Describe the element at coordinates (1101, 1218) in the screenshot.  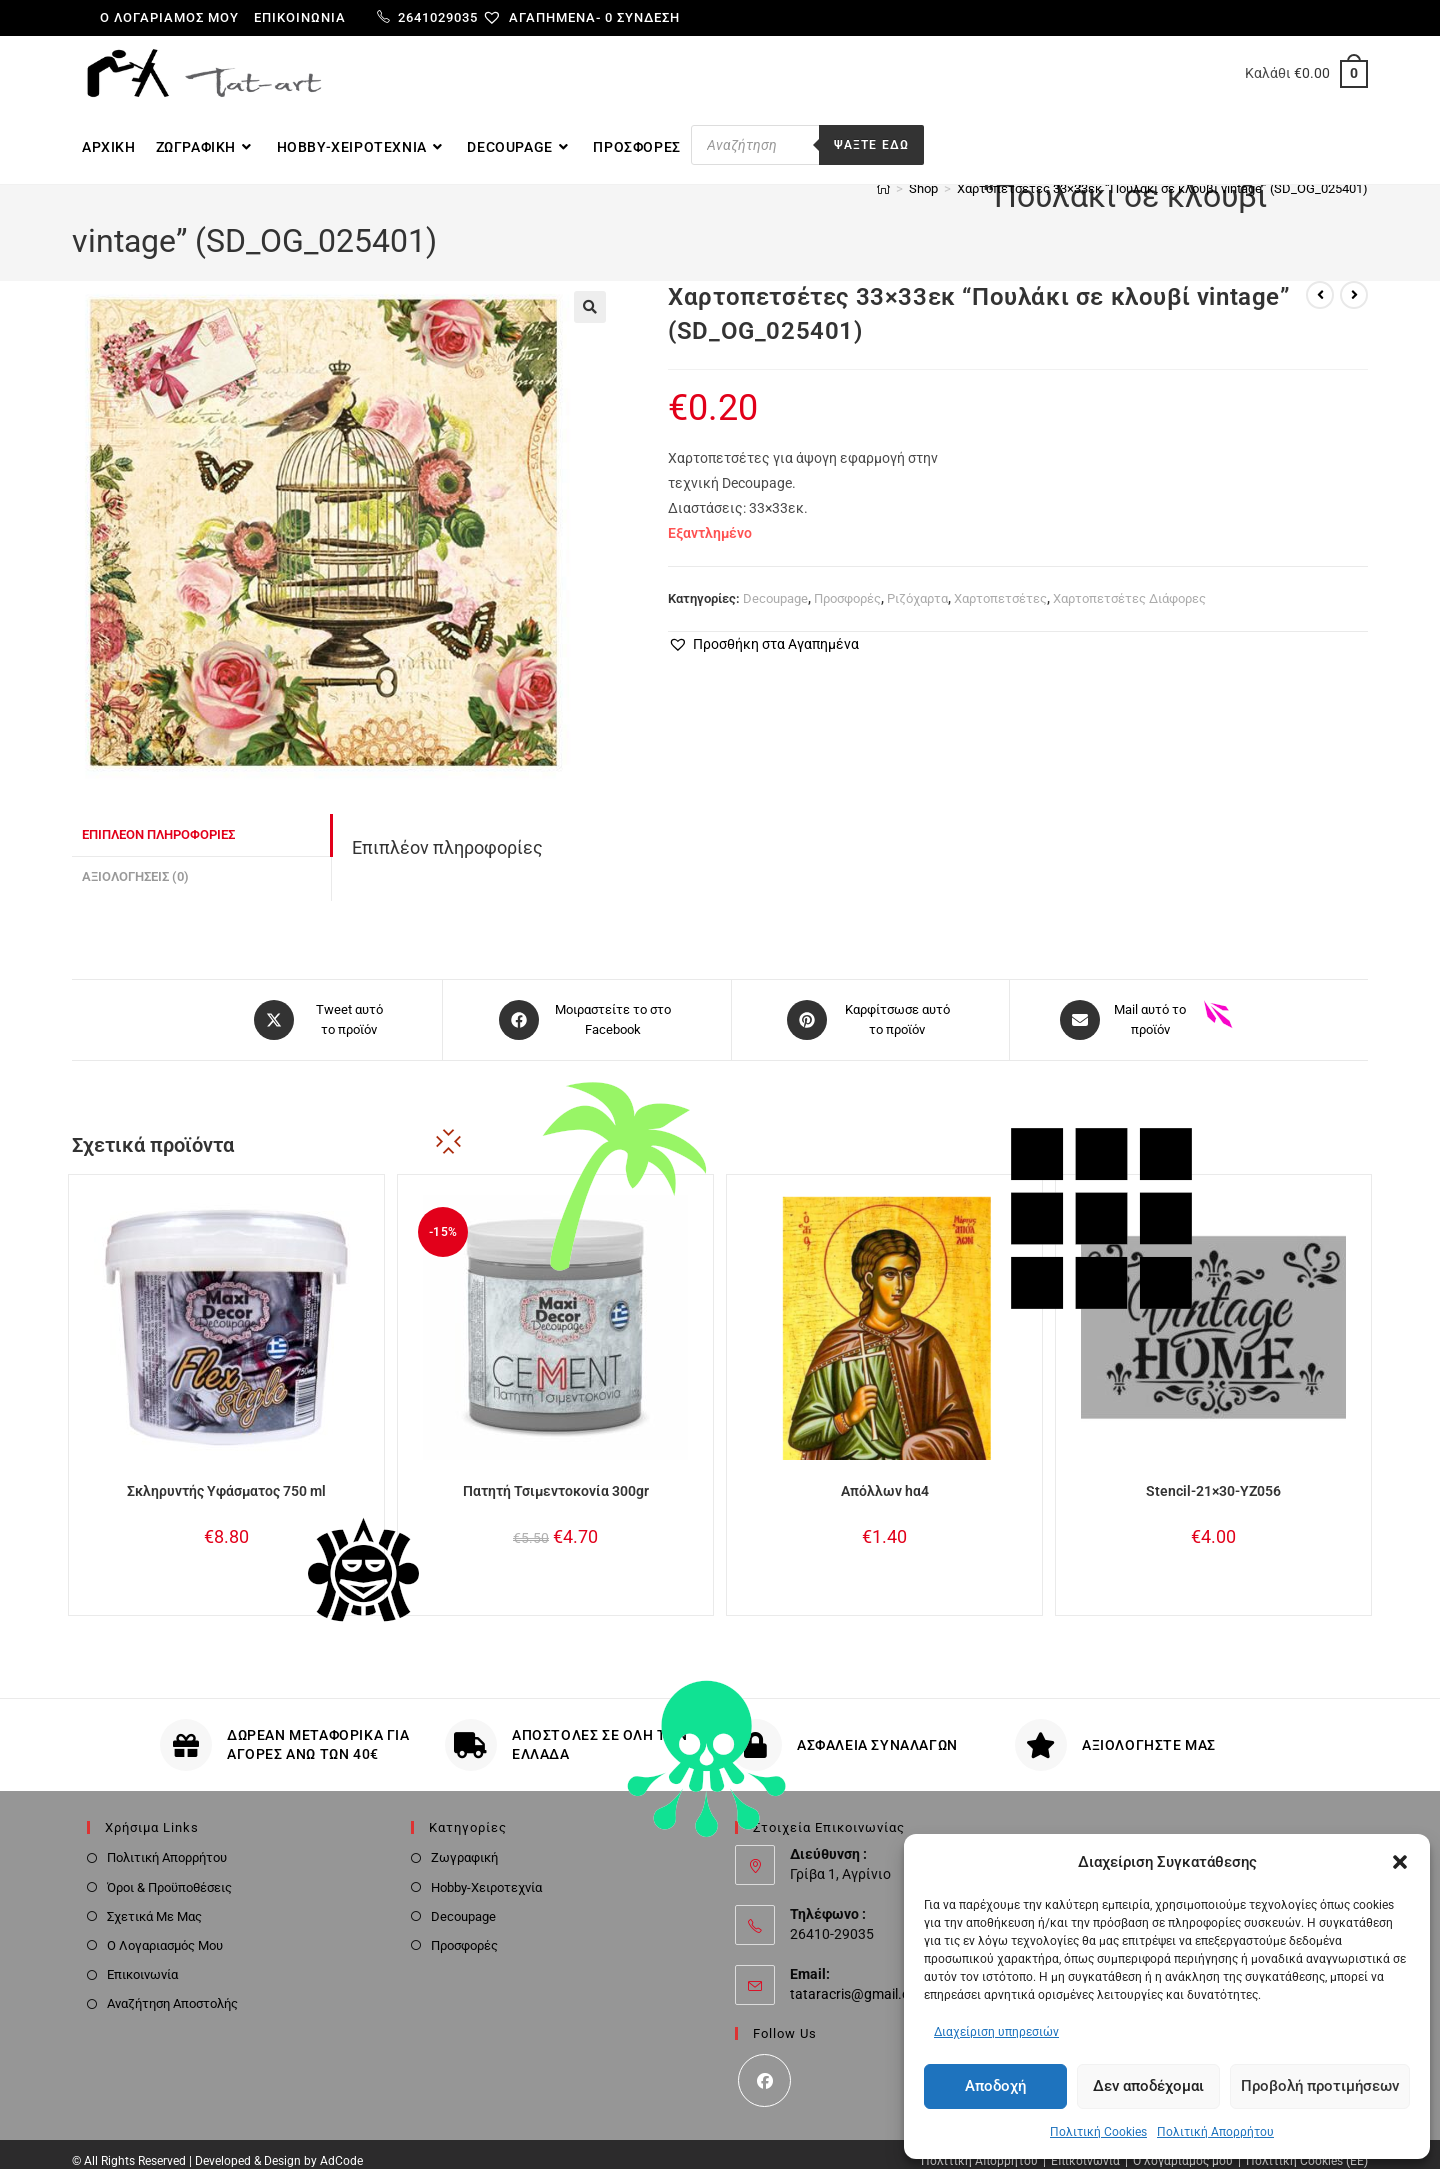
I see `view grid layout` at that location.